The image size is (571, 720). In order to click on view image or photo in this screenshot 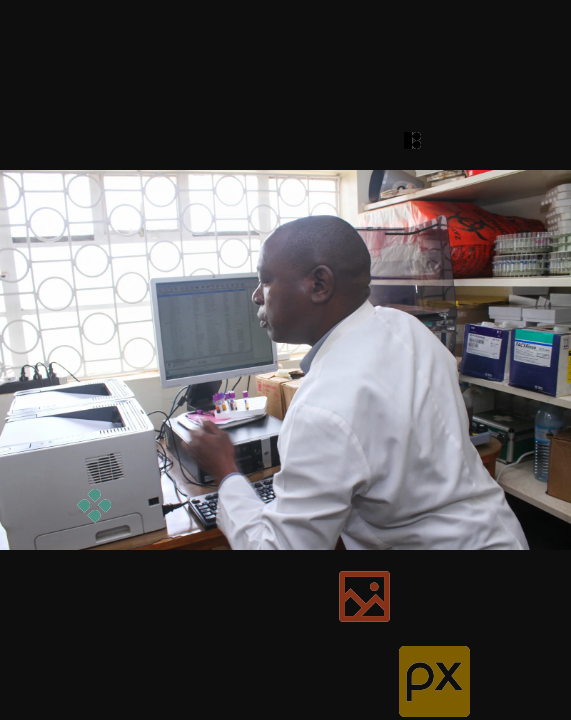, I will do `click(364, 596)`.